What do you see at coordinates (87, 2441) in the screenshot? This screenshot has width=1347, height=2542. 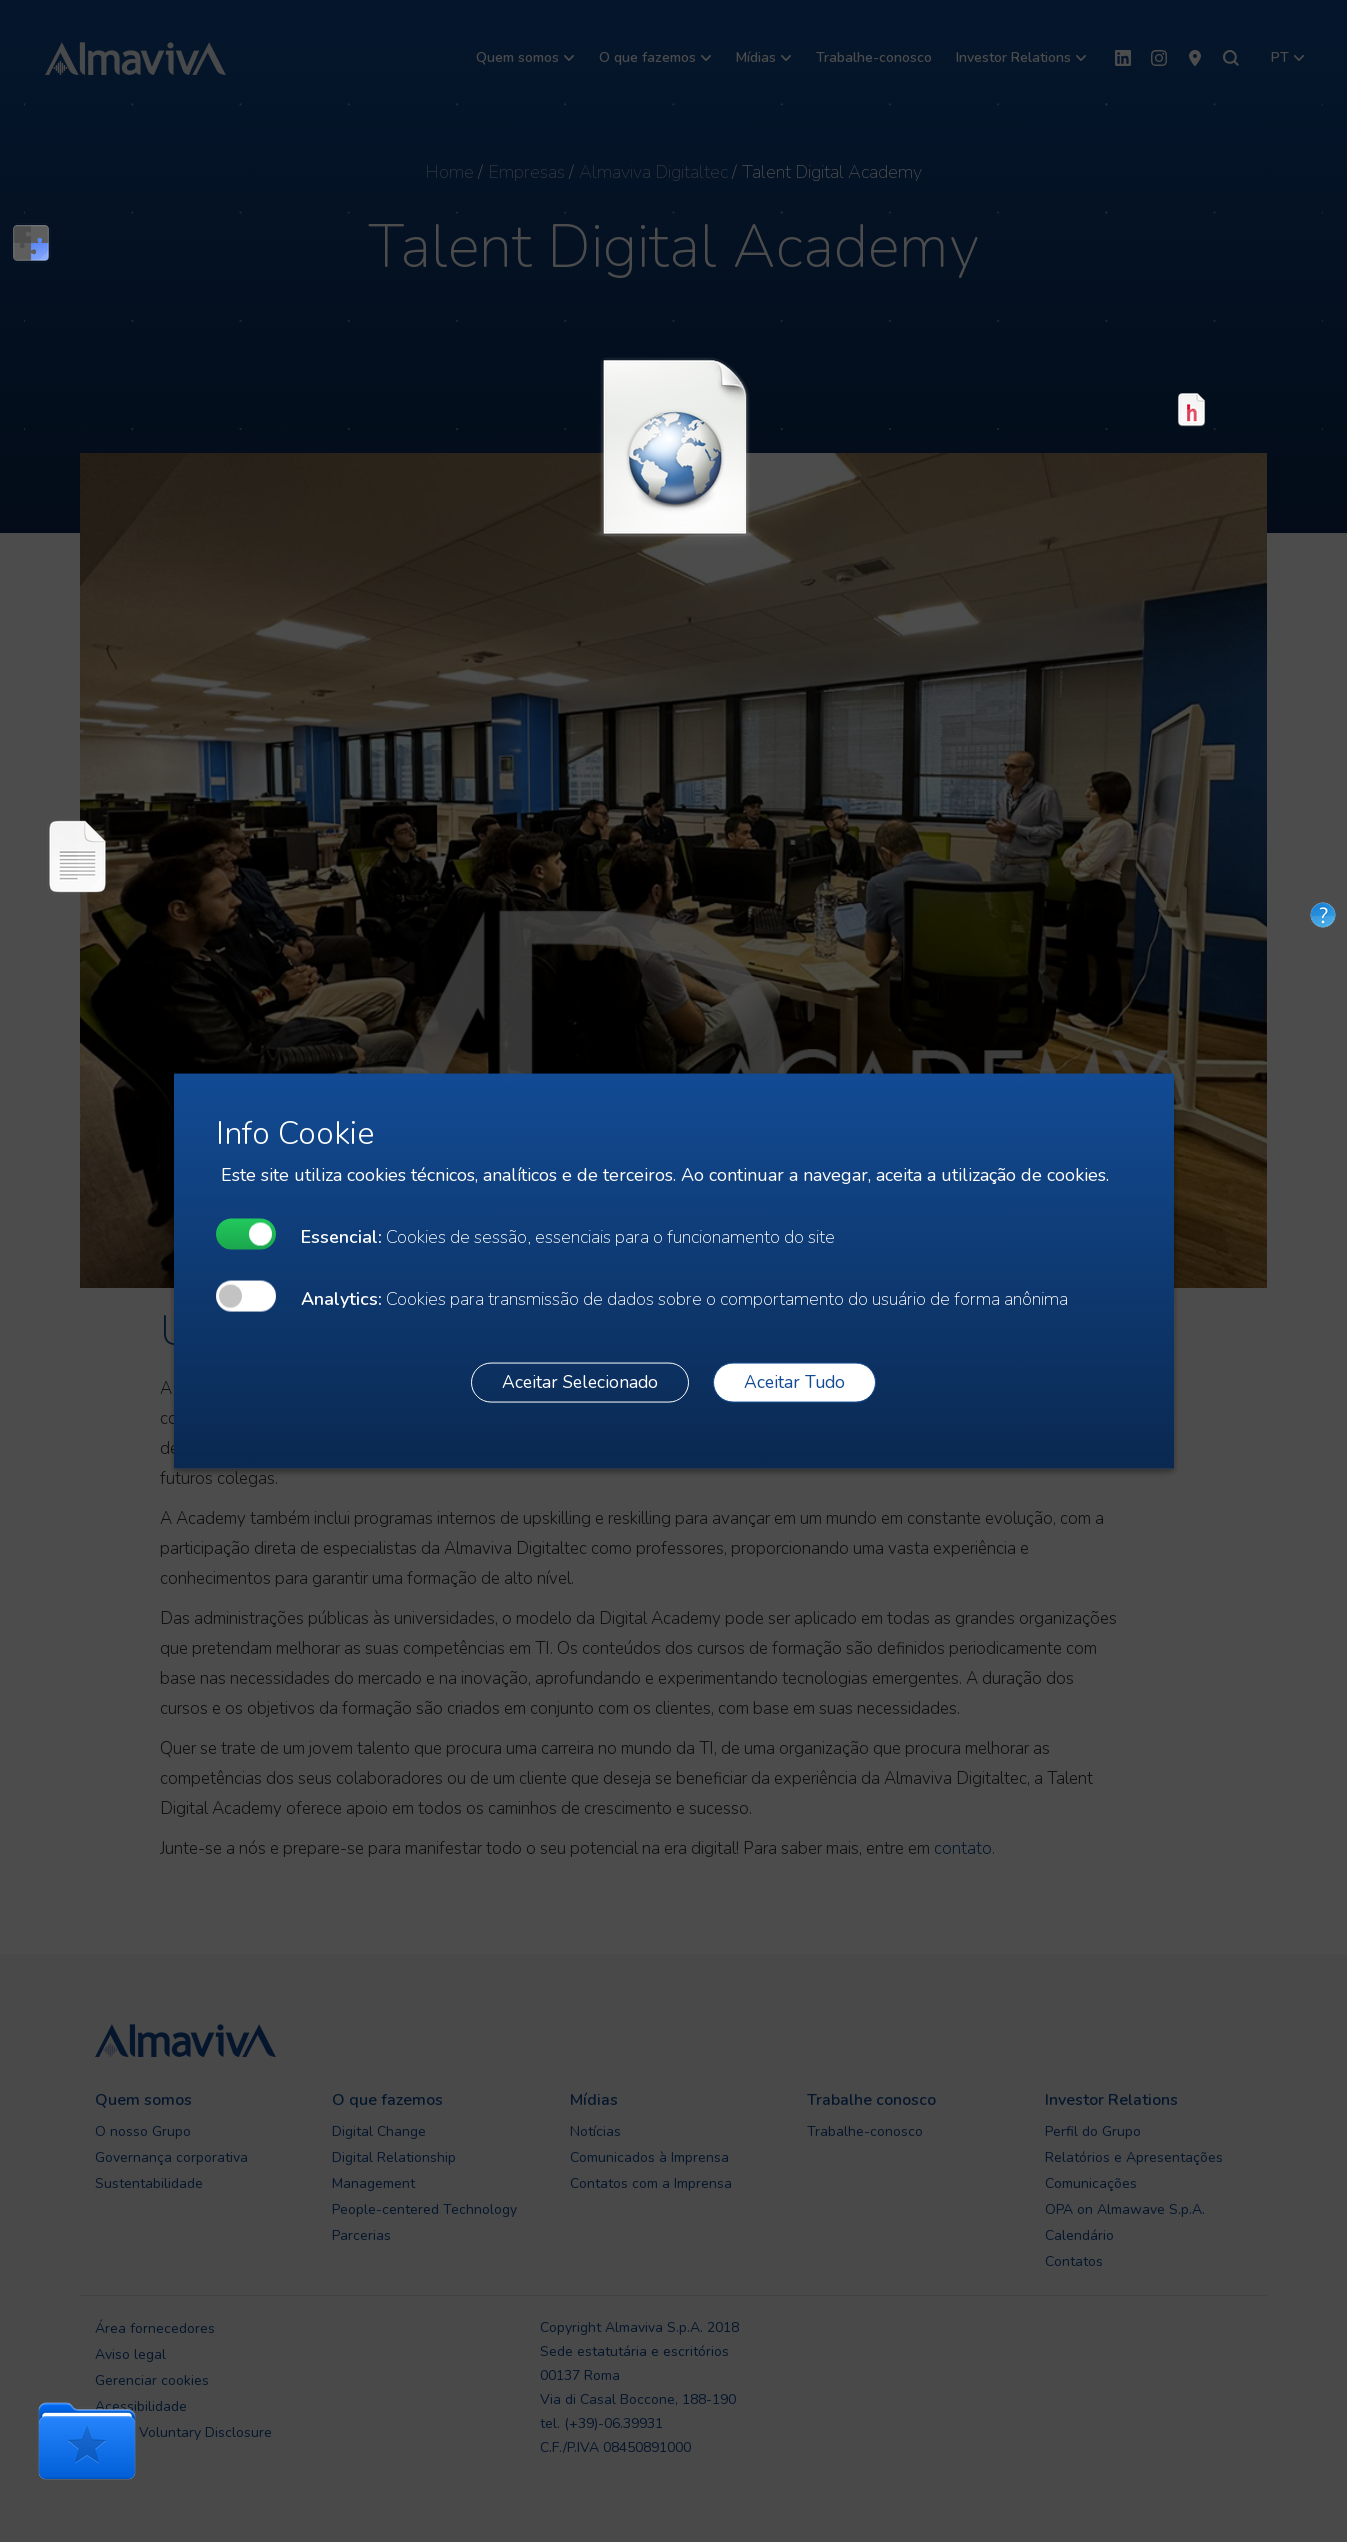 I see `access bookmarked or favorite files` at bounding box center [87, 2441].